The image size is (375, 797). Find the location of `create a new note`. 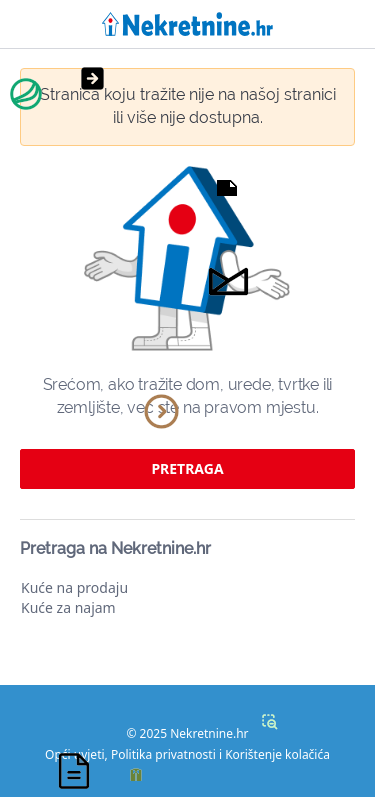

create a new note is located at coordinates (227, 188).